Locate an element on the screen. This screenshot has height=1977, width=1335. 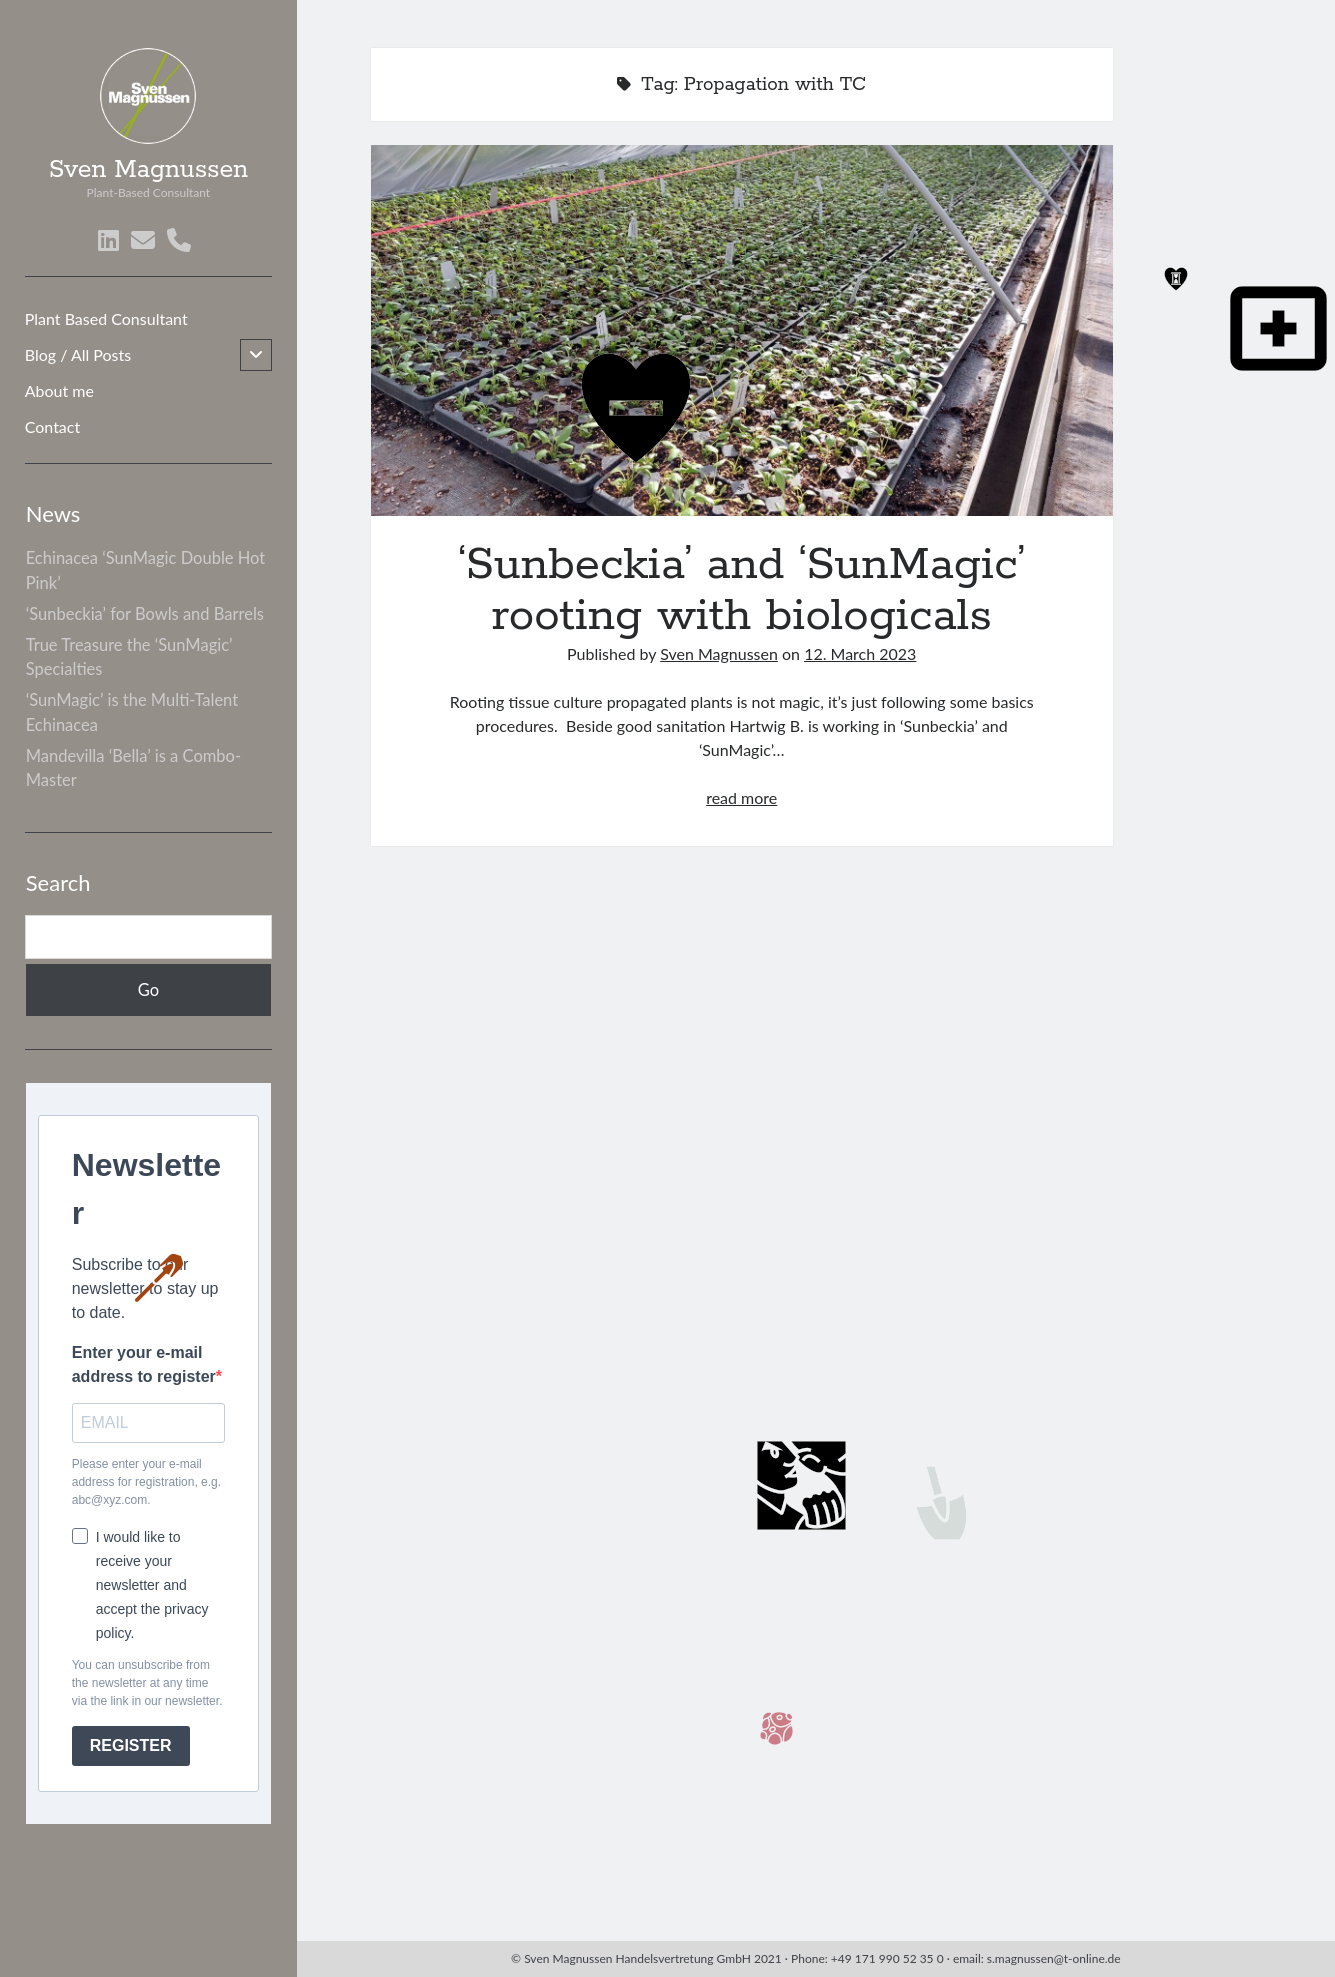
equip digging or excavation tool is located at coordinates (159, 1279).